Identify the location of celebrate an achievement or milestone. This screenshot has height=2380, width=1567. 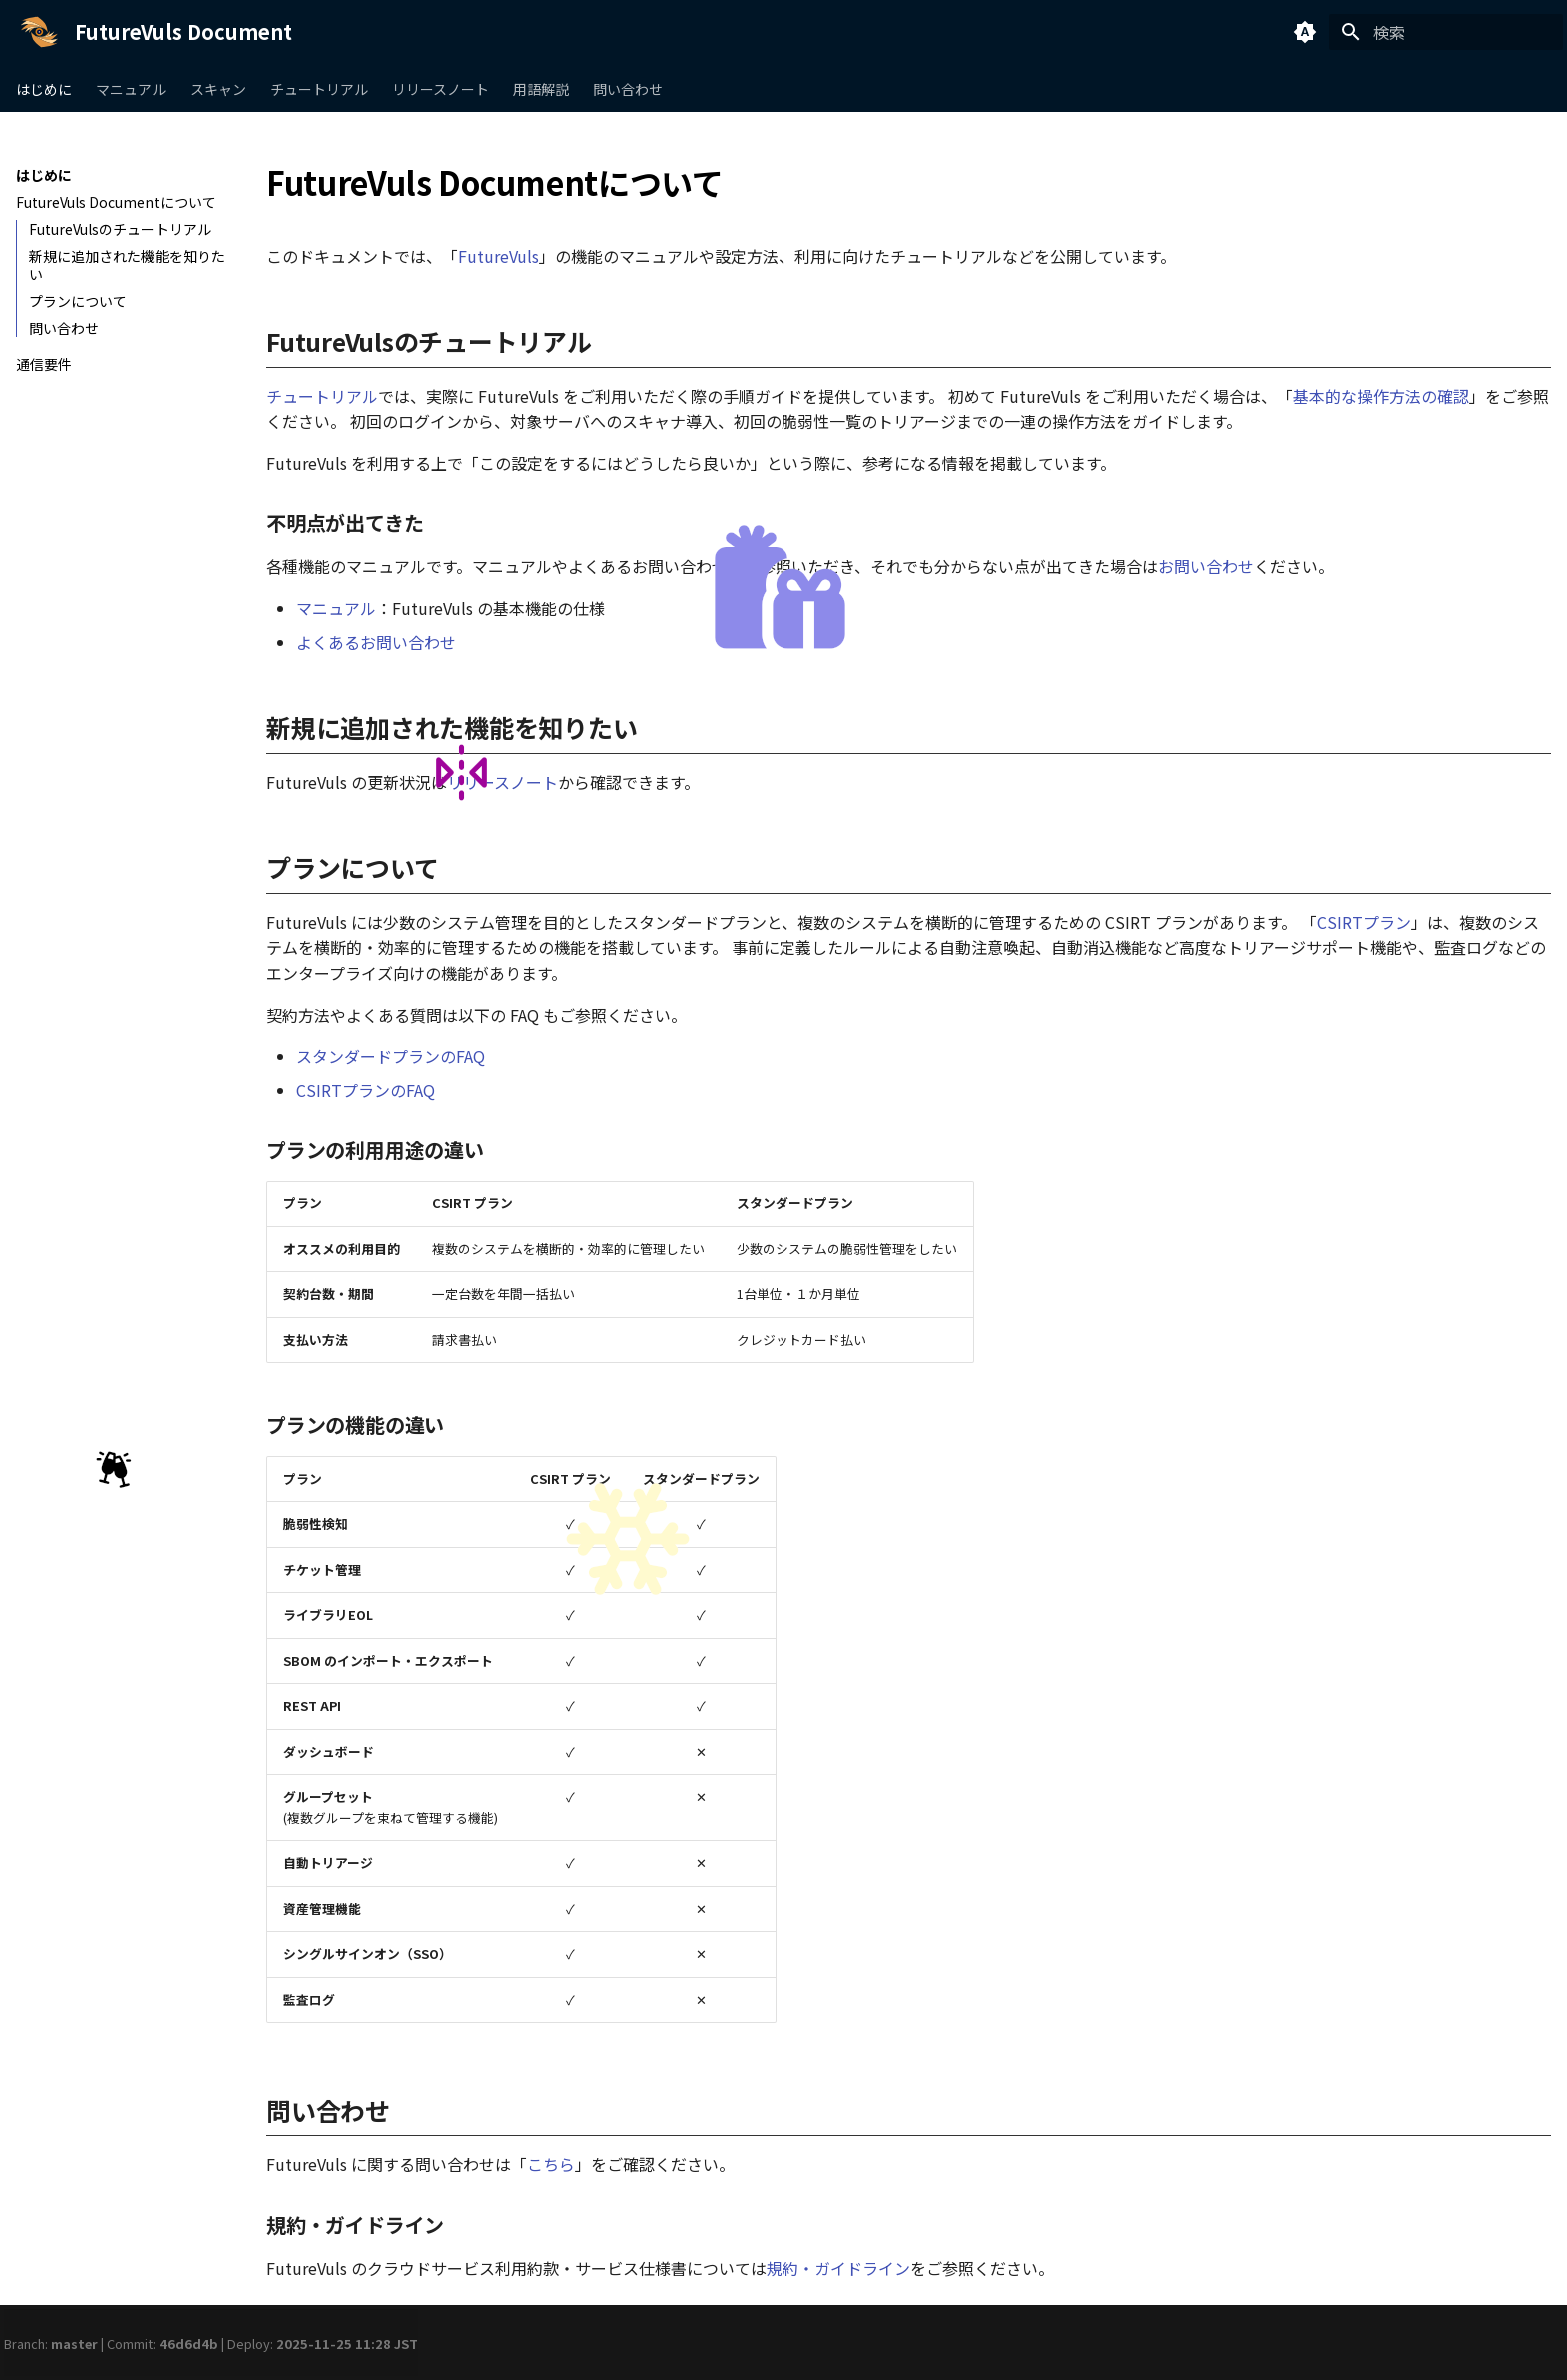
(114, 1469).